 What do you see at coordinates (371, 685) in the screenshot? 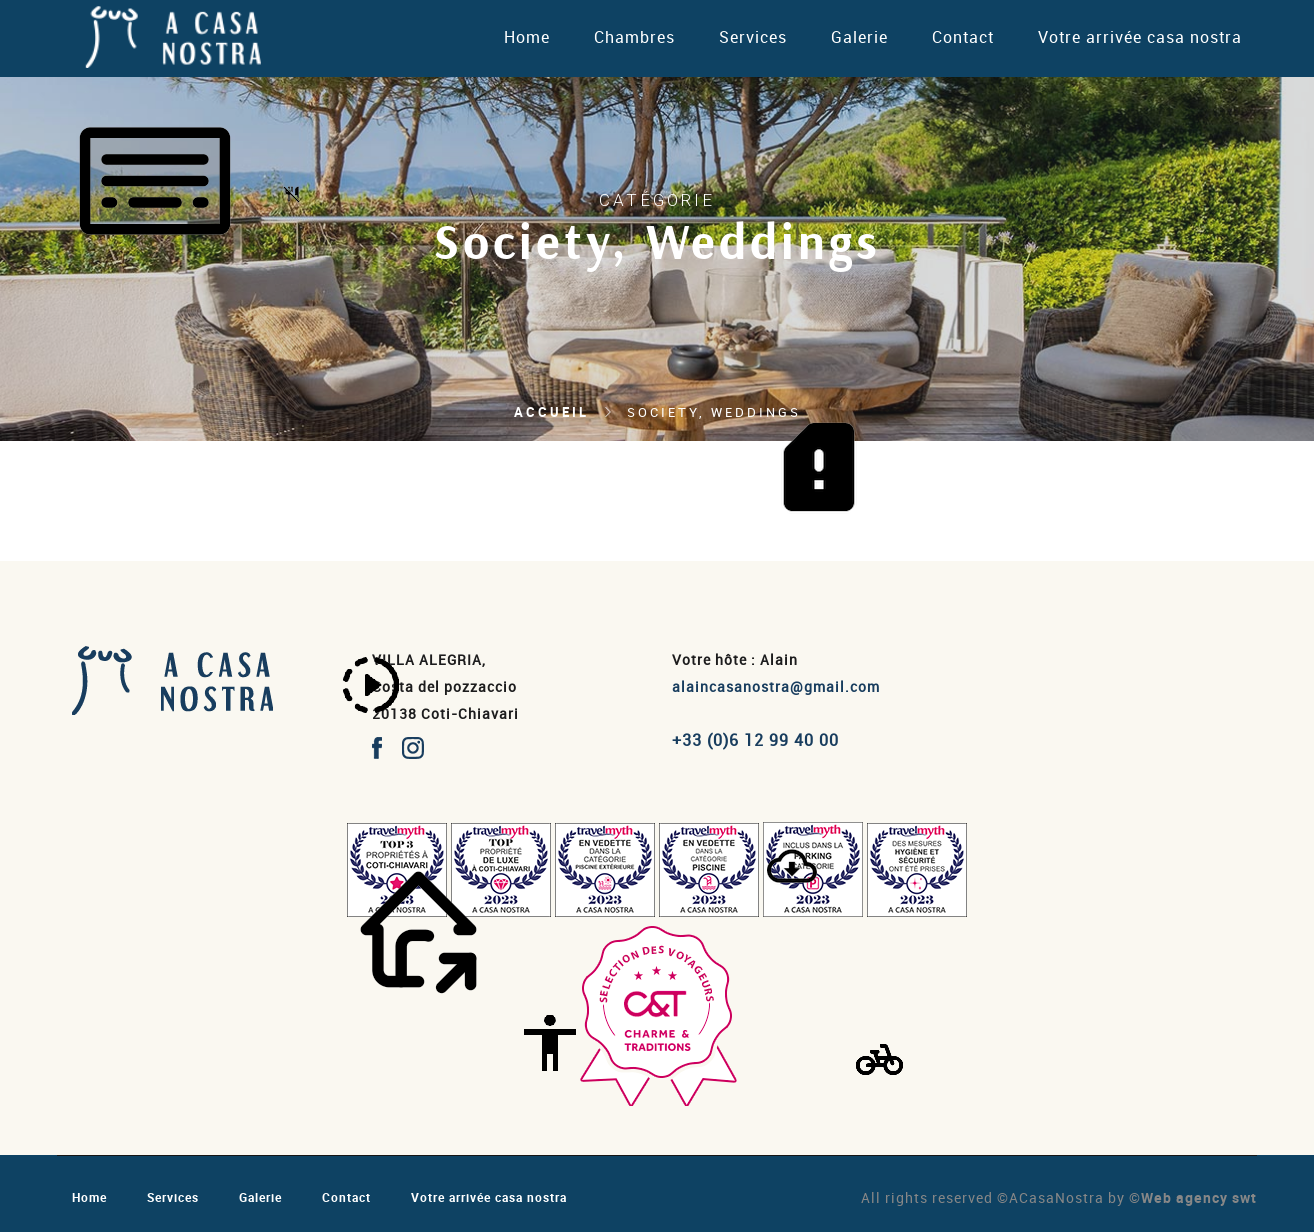
I see `enable slow motion video recording` at bounding box center [371, 685].